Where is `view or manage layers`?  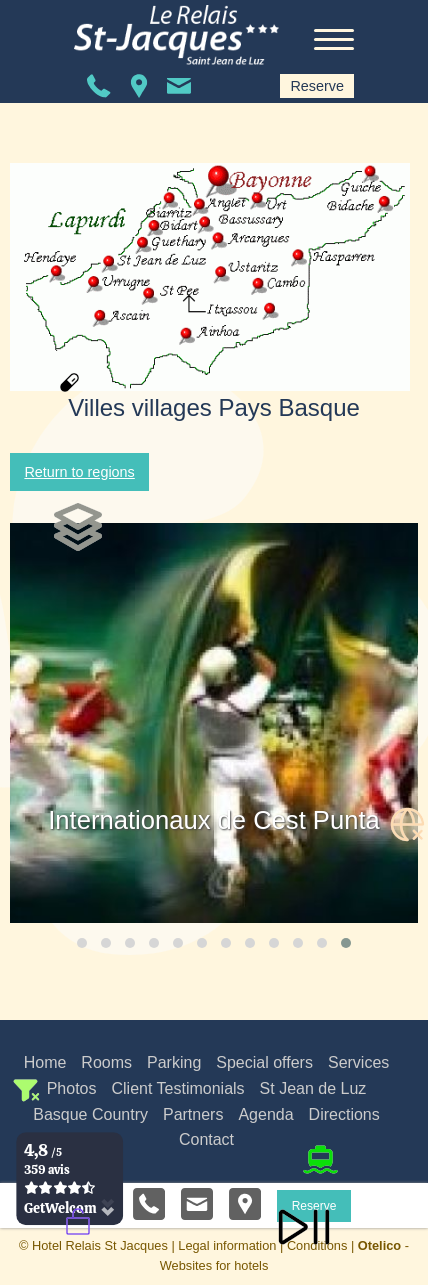 view or manage layers is located at coordinates (78, 527).